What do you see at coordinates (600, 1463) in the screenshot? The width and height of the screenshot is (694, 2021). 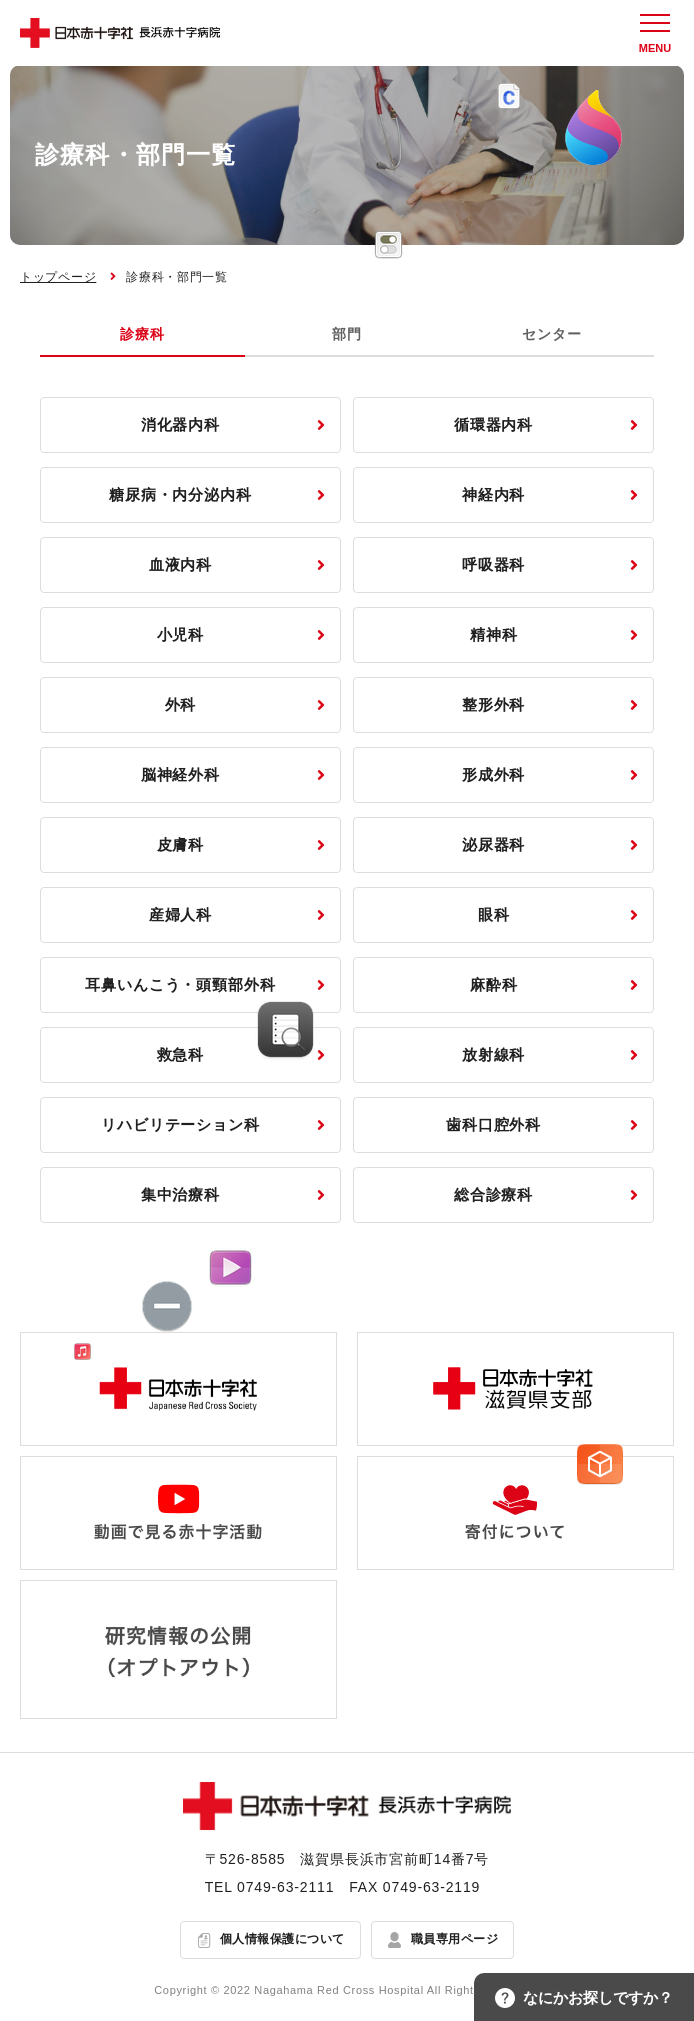 I see `open a 3D model file in OBJ format` at bounding box center [600, 1463].